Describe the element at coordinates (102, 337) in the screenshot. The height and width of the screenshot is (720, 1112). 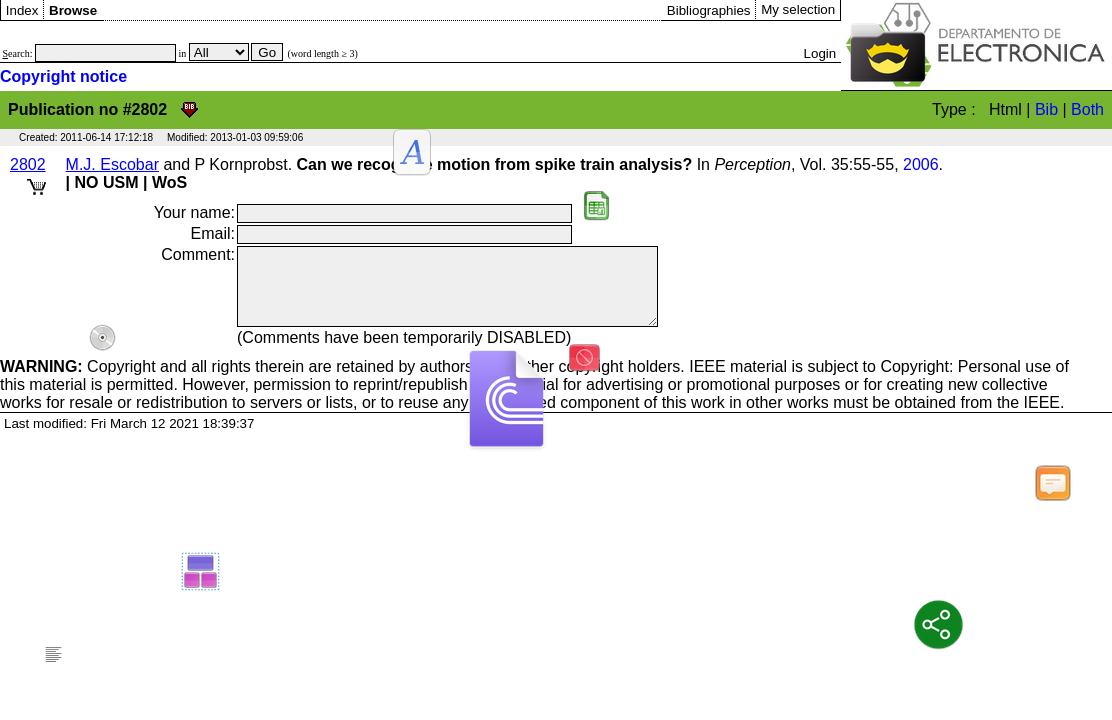
I see `indicates a blank CD-R disc ready for burning` at that location.